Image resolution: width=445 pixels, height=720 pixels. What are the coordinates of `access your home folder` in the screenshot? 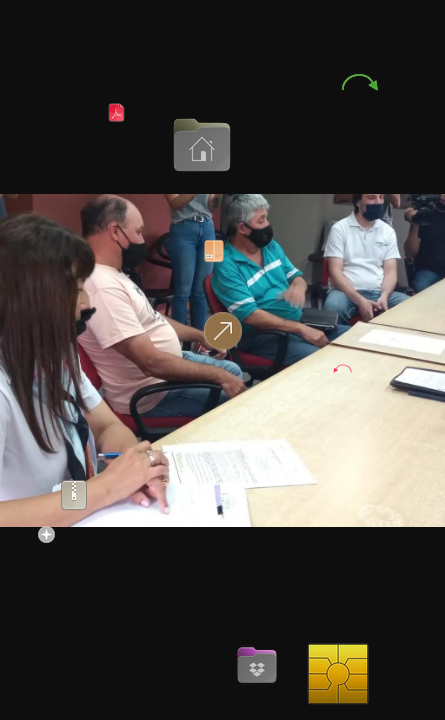 It's located at (202, 145).